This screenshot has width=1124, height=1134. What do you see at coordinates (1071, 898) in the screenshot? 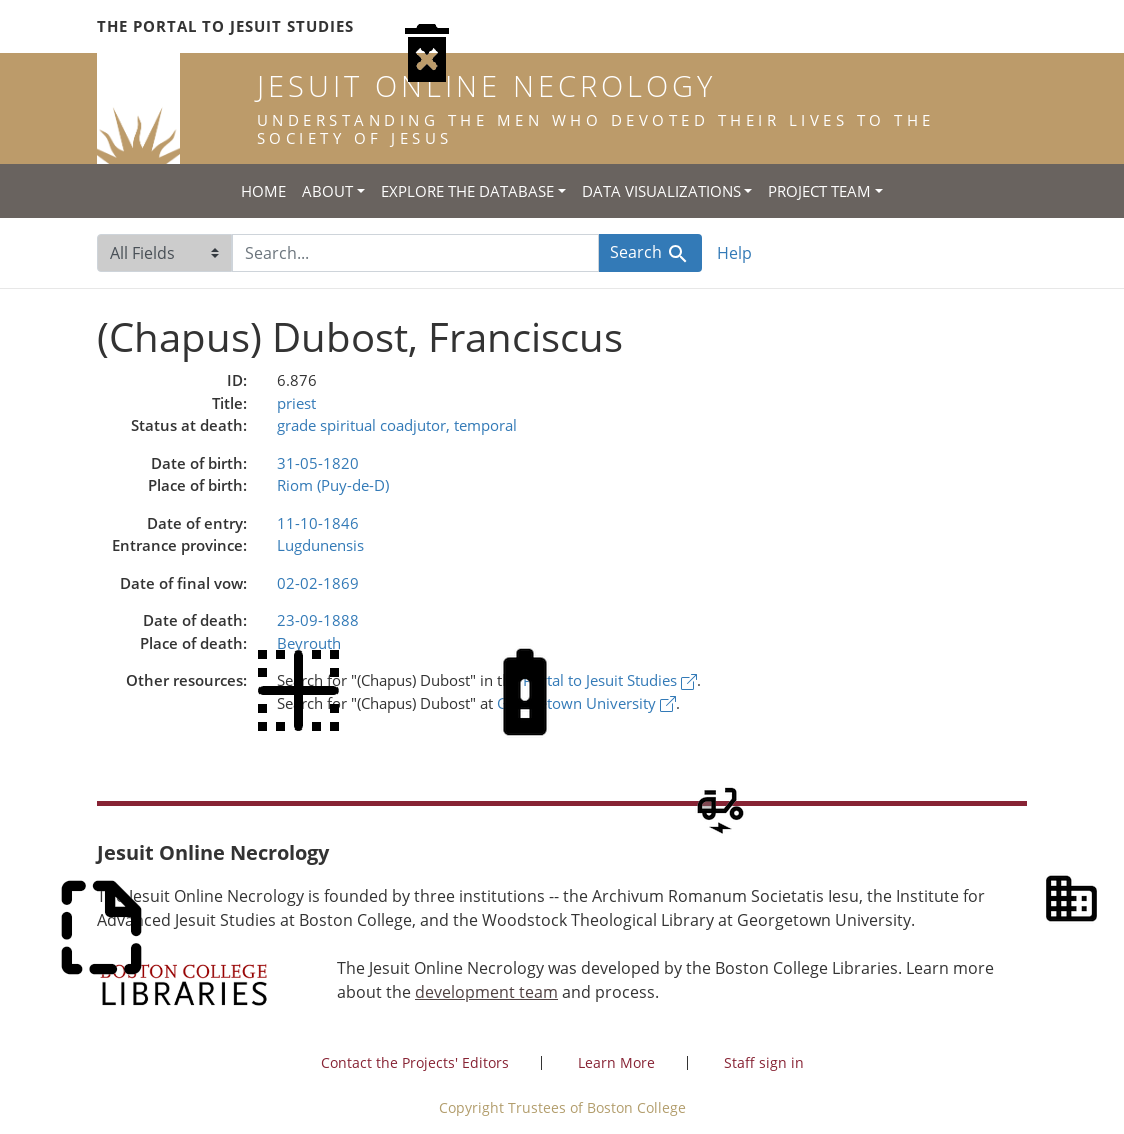
I see `view organization or company details` at bounding box center [1071, 898].